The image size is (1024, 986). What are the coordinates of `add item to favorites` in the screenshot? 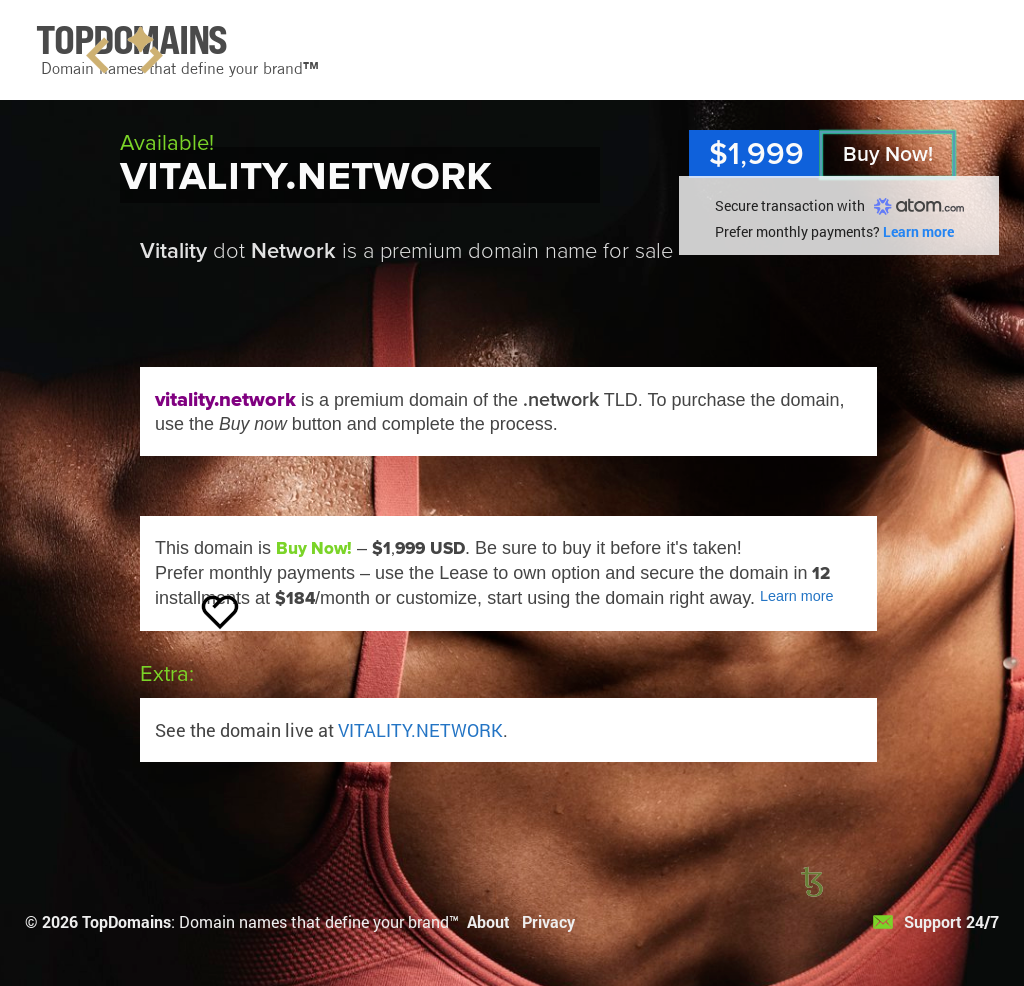 It's located at (220, 612).